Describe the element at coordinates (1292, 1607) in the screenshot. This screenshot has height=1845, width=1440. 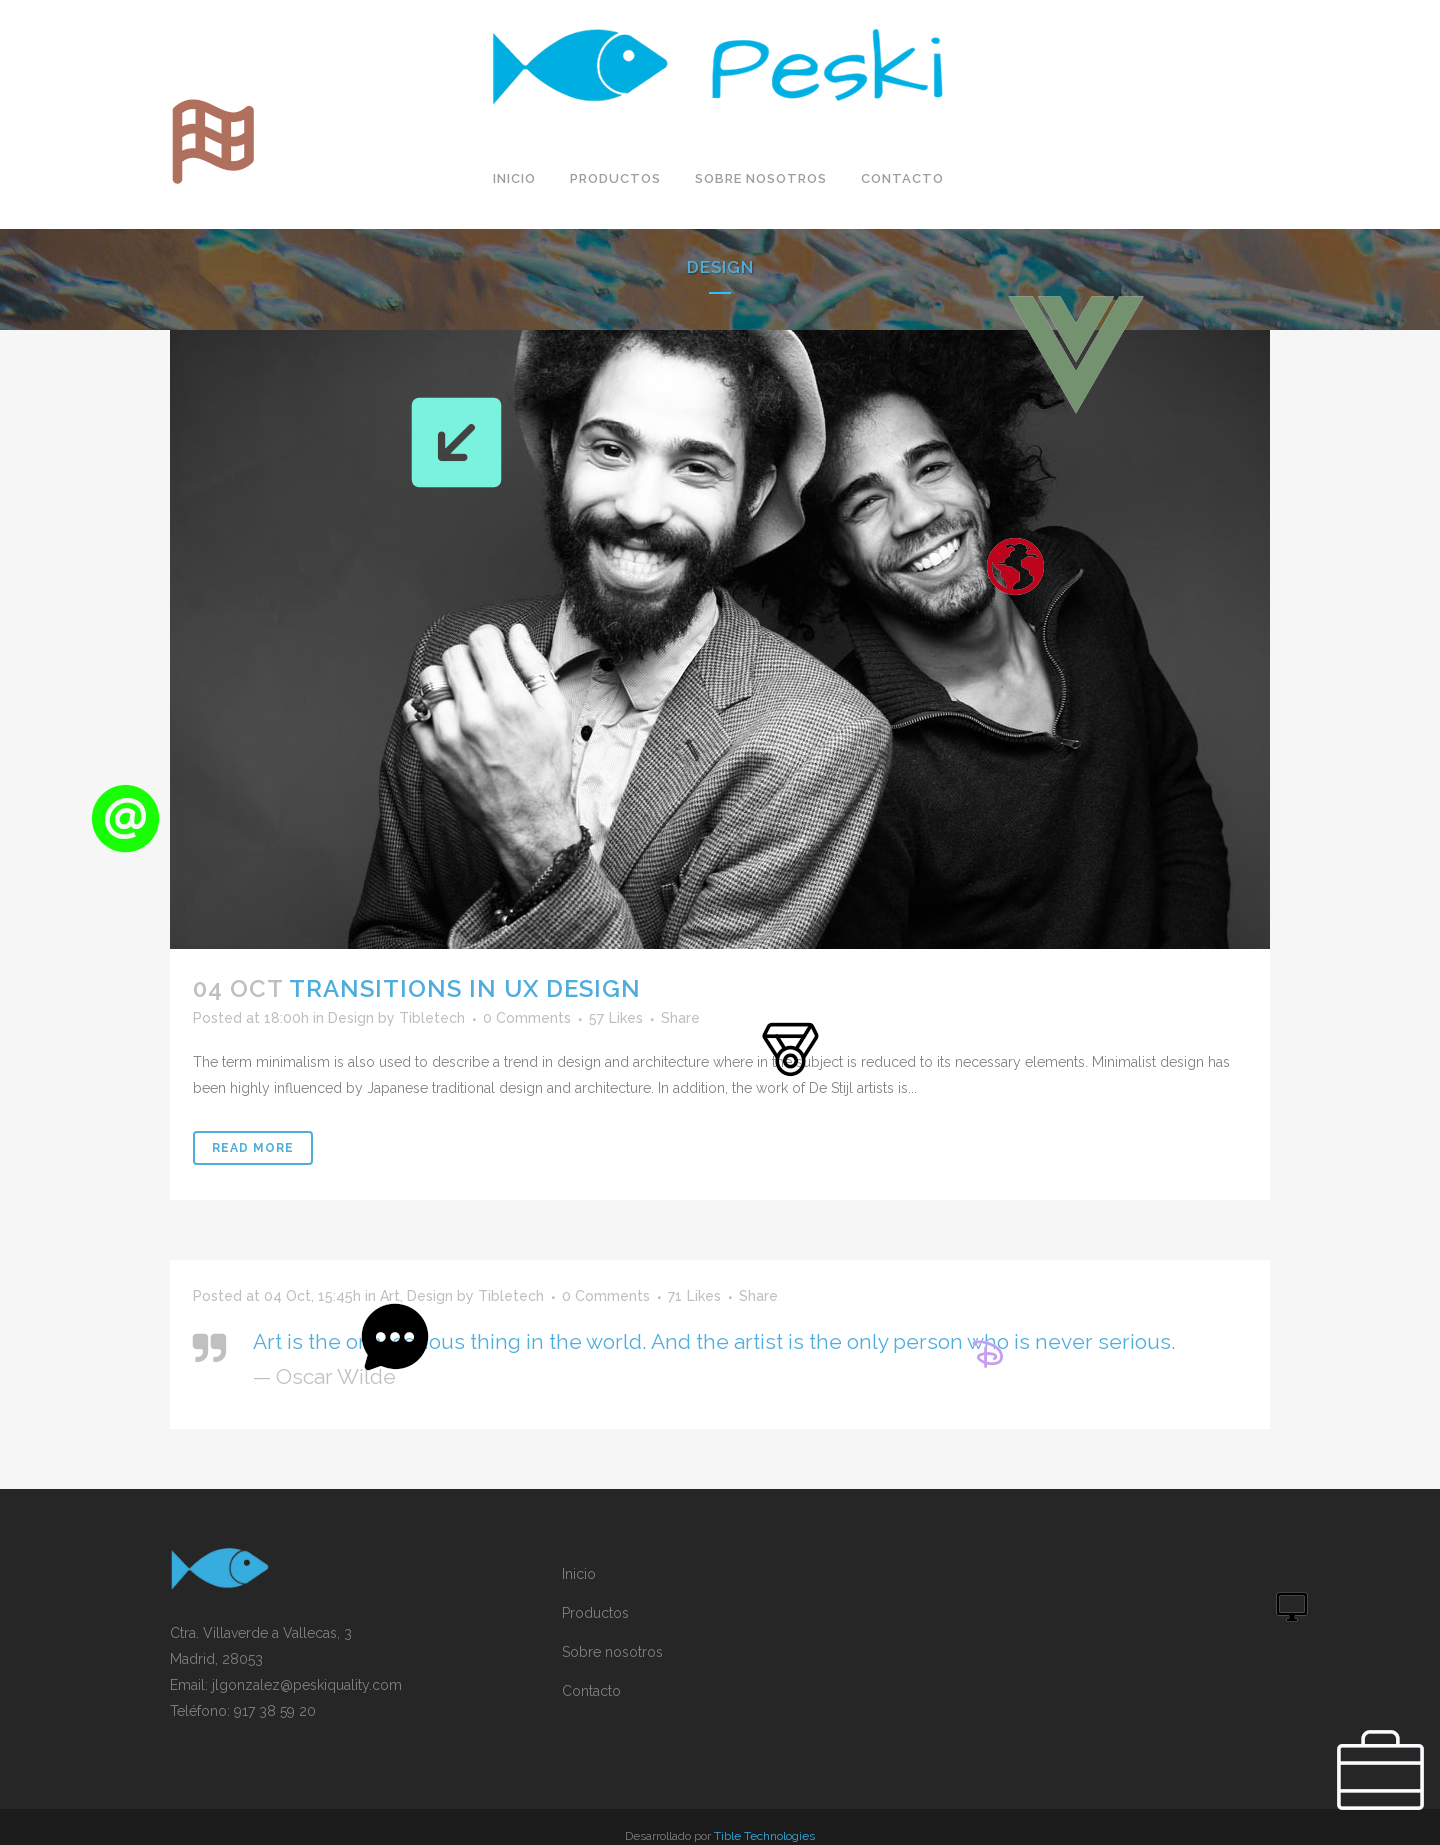
I see `switch to desktop view` at that location.